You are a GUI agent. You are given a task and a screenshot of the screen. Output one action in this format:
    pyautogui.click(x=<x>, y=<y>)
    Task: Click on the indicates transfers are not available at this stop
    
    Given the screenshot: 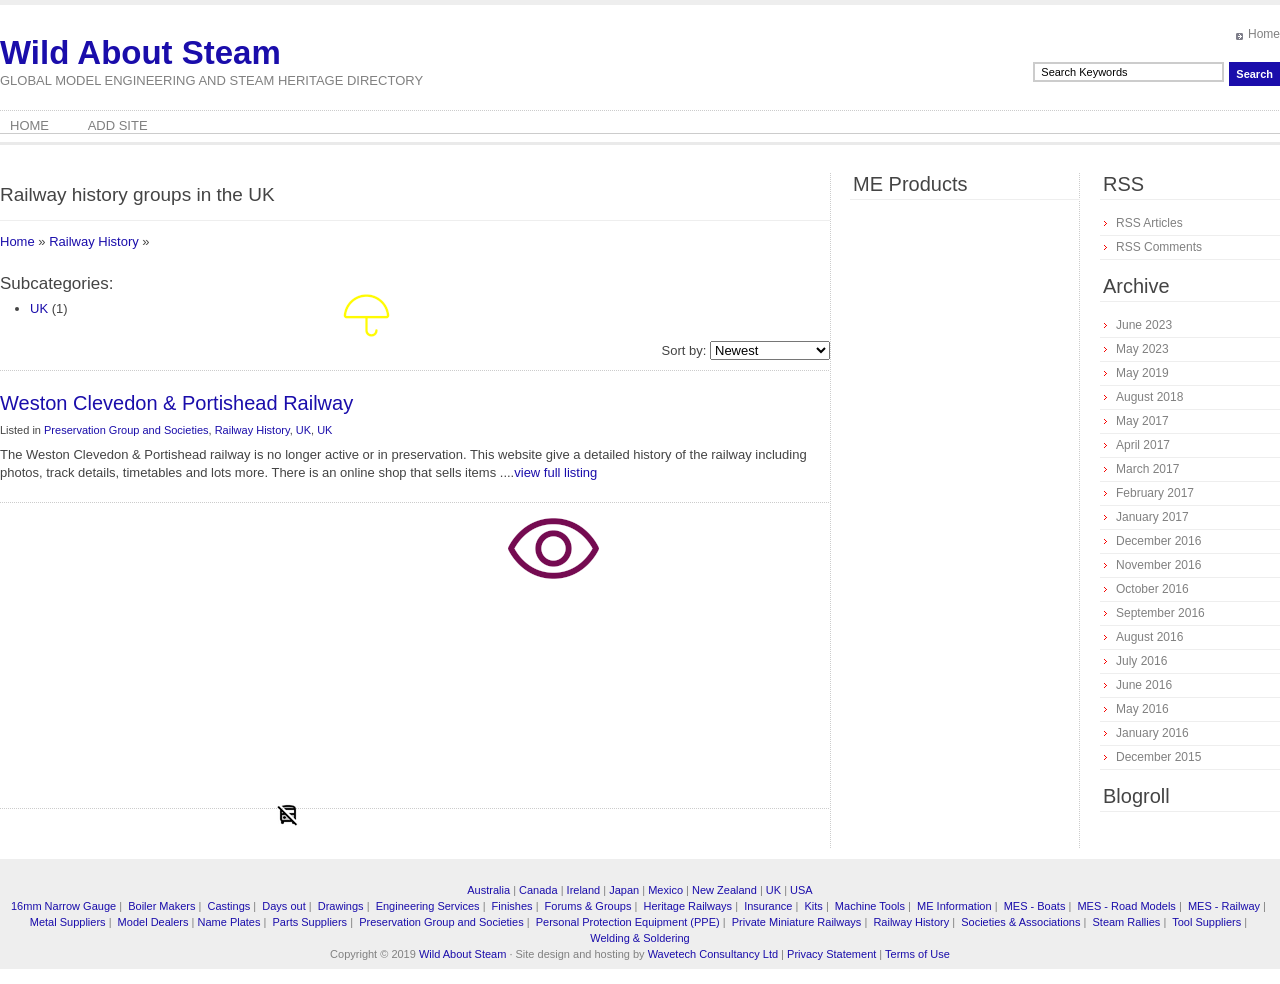 What is the action you would take?
    pyautogui.click(x=288, y=815)
    